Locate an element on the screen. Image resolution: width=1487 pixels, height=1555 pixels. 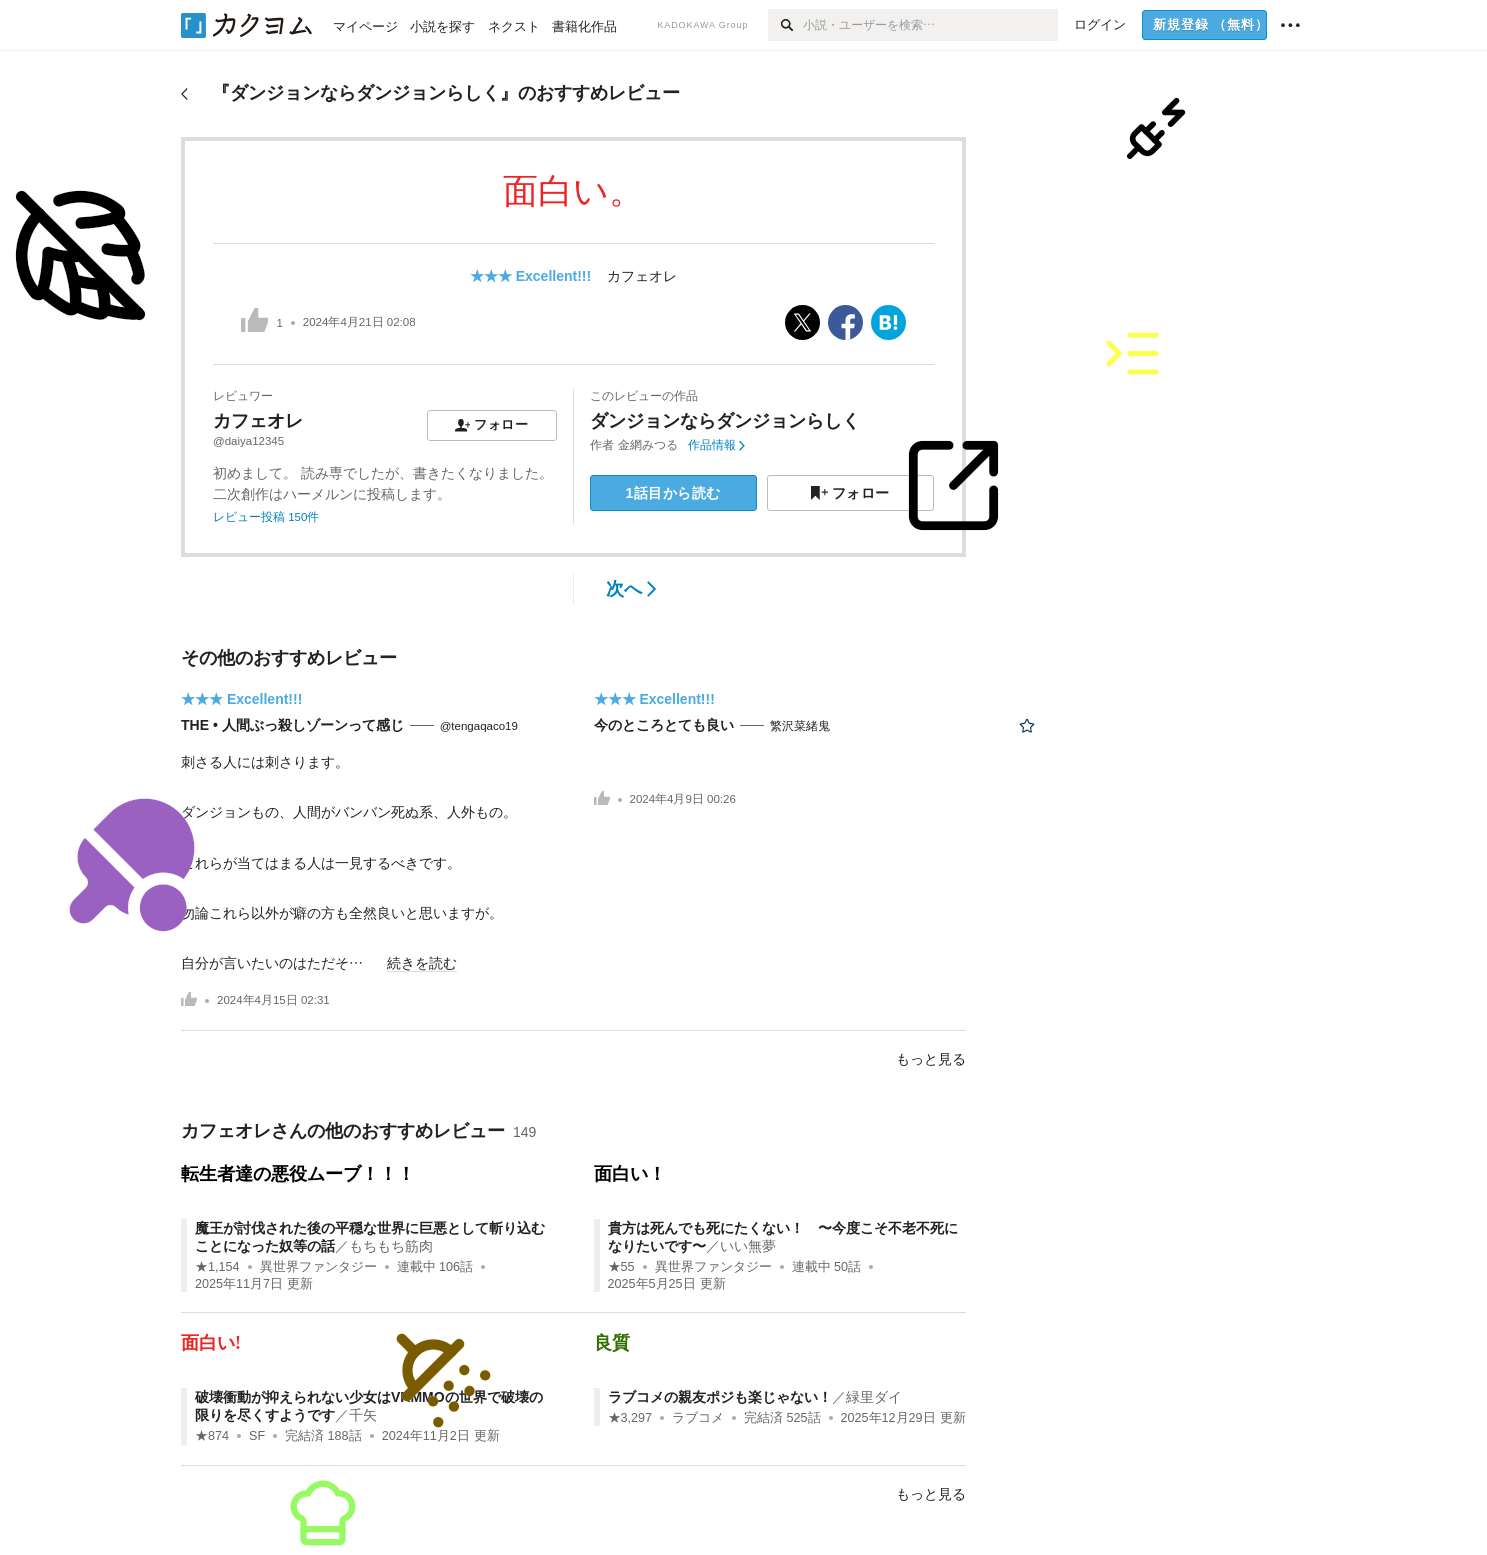
charging or power connection active is located at coordinates (1159, 127).